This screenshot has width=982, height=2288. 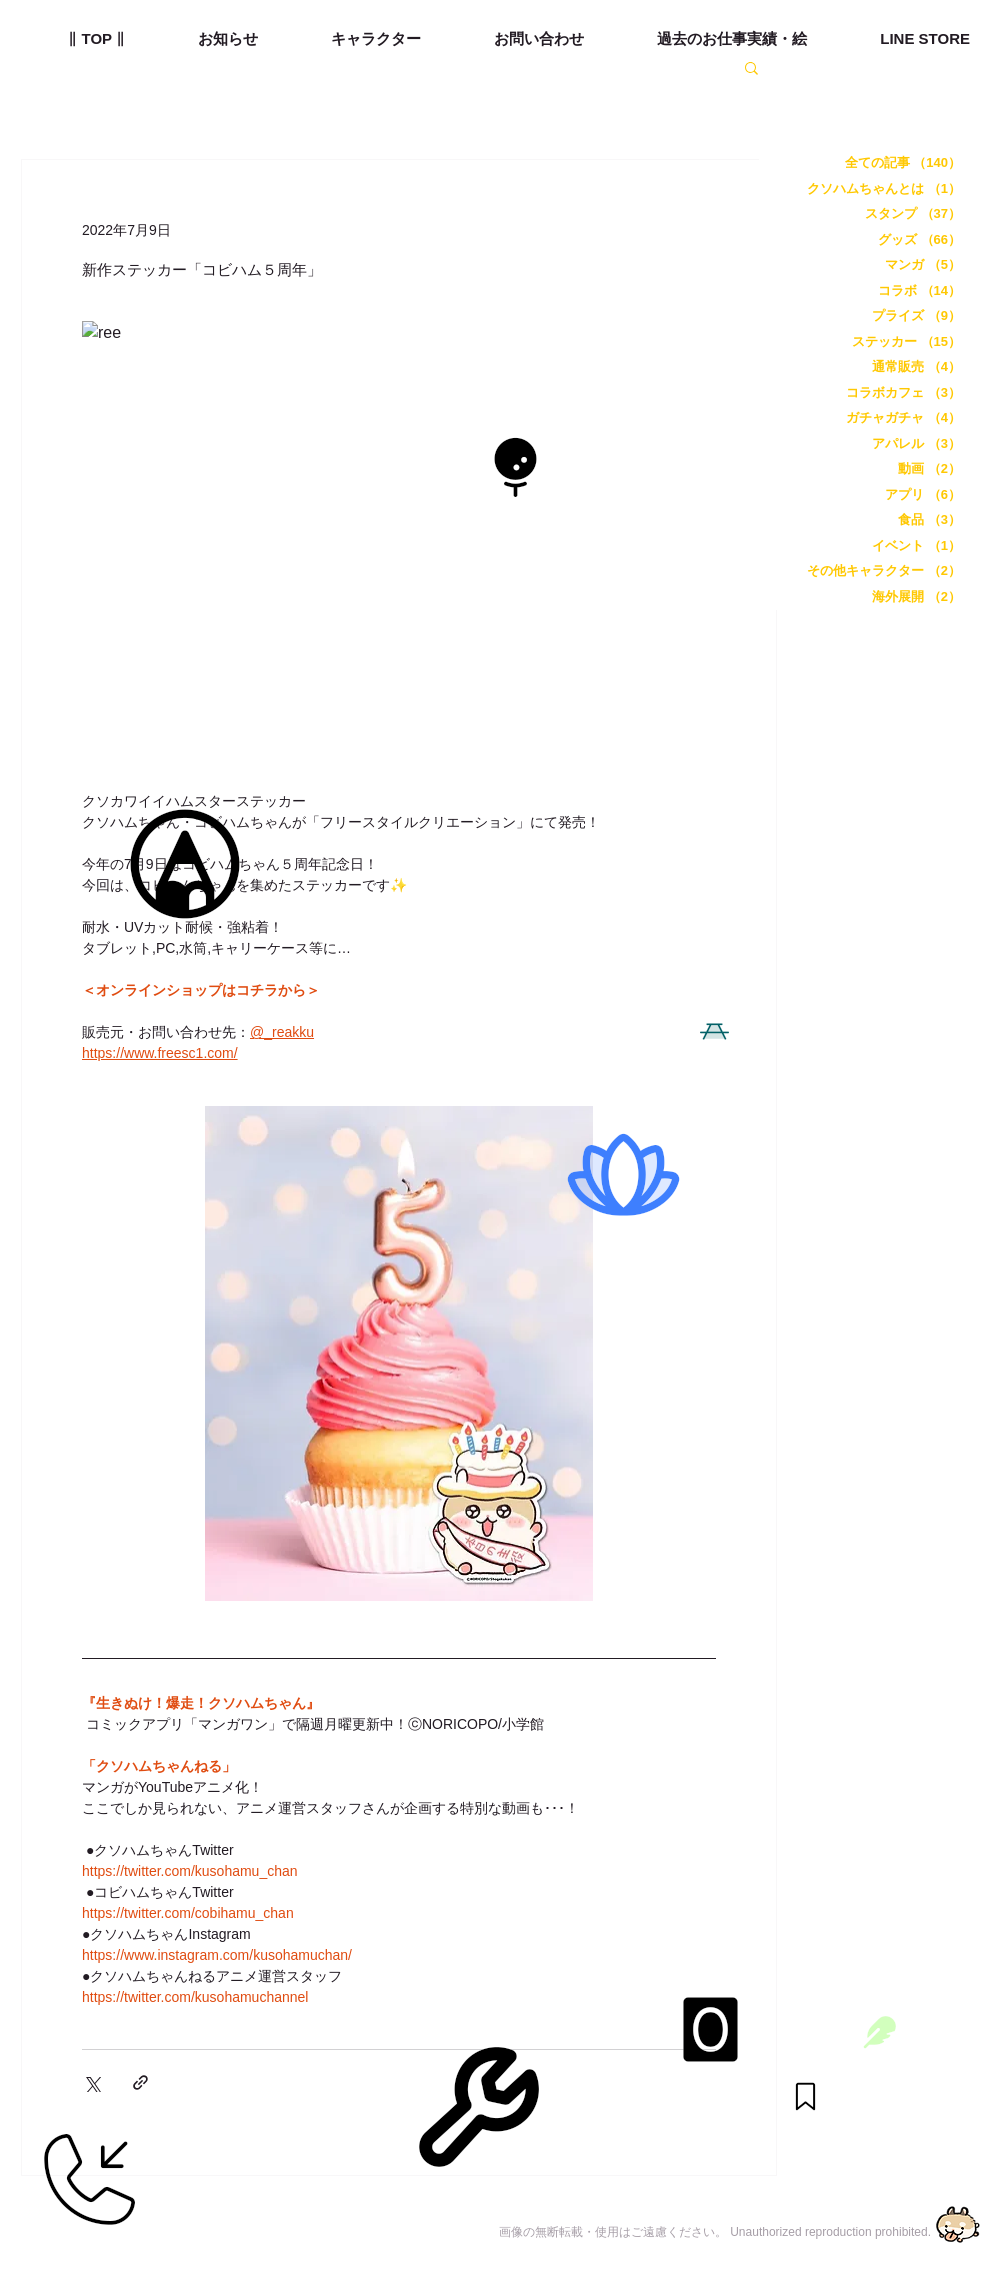 What do you see at coordinates (479, 2107) in the screenshot?
I see `access settings or configuration options` at bounding box center [479, 2107].